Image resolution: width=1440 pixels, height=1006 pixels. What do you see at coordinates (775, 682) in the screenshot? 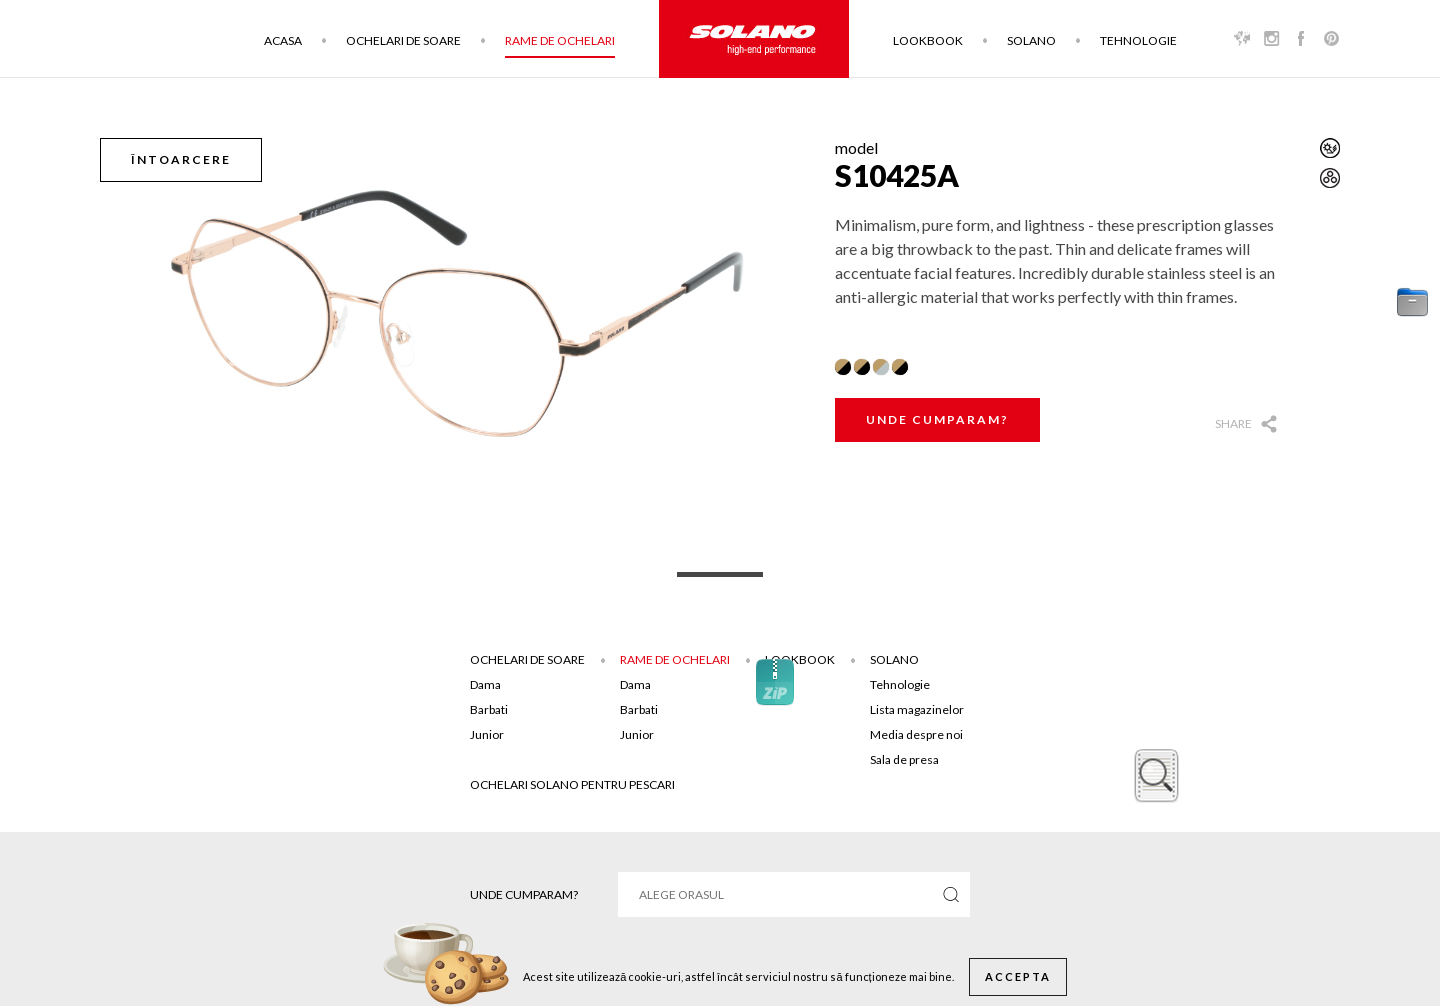
I see `compressed zip archive file` at bounding box center [775, 682].